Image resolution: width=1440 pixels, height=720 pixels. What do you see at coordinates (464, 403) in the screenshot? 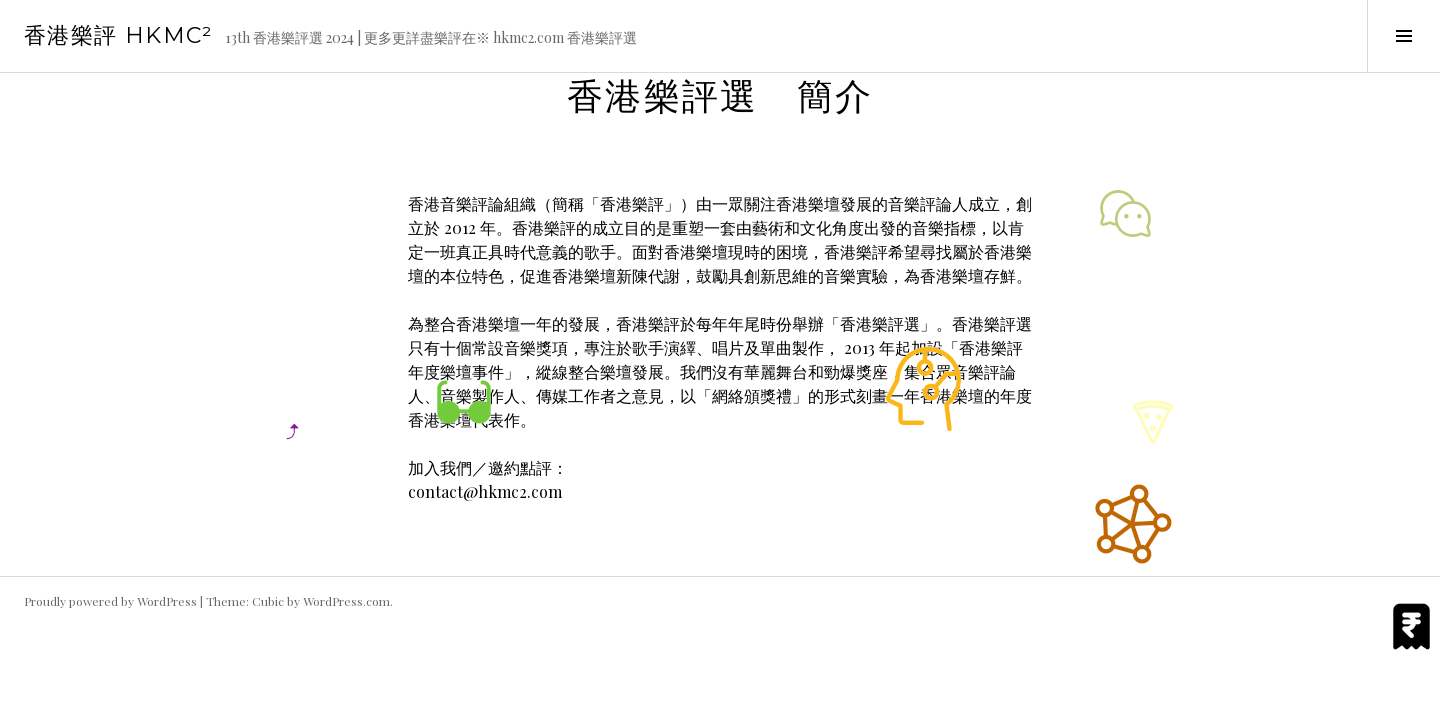
I see `enable reading mode or accessibility features` at bounding box center [464, 403].